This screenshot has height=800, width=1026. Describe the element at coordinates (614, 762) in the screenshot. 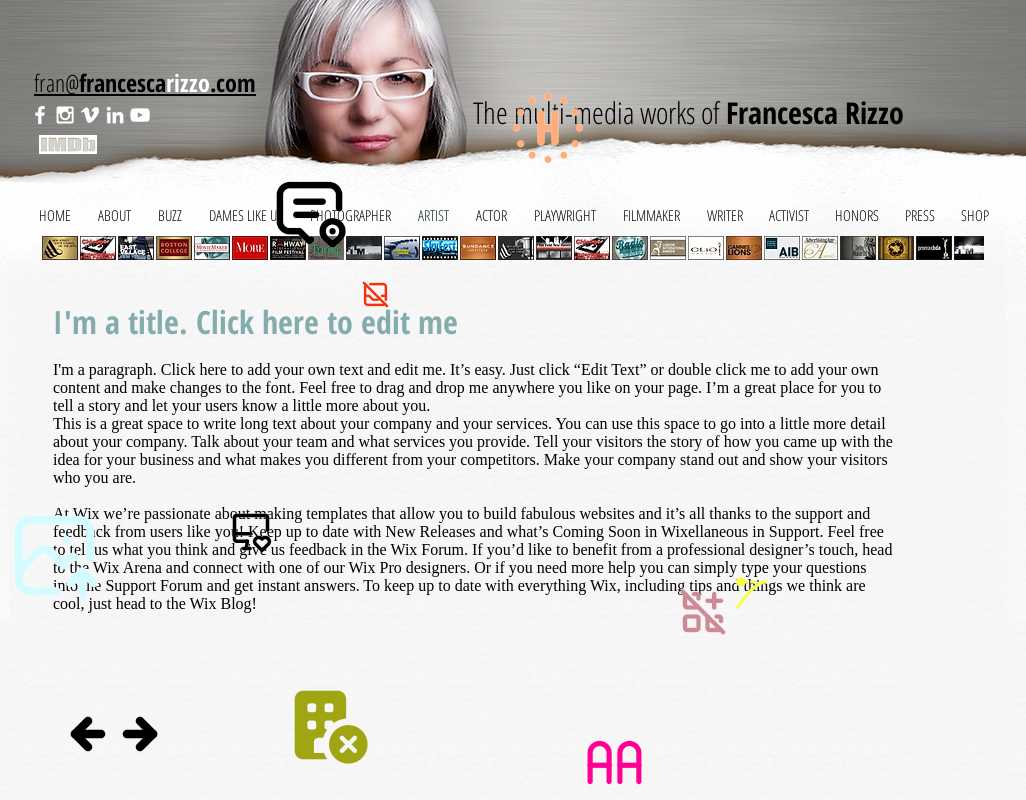

I see `switch text to uppercase` at that location.